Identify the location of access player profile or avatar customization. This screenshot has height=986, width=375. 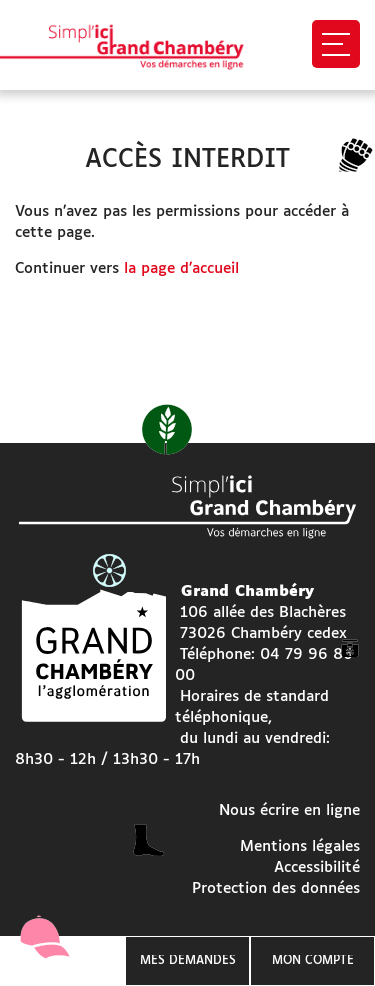
(45, 937).